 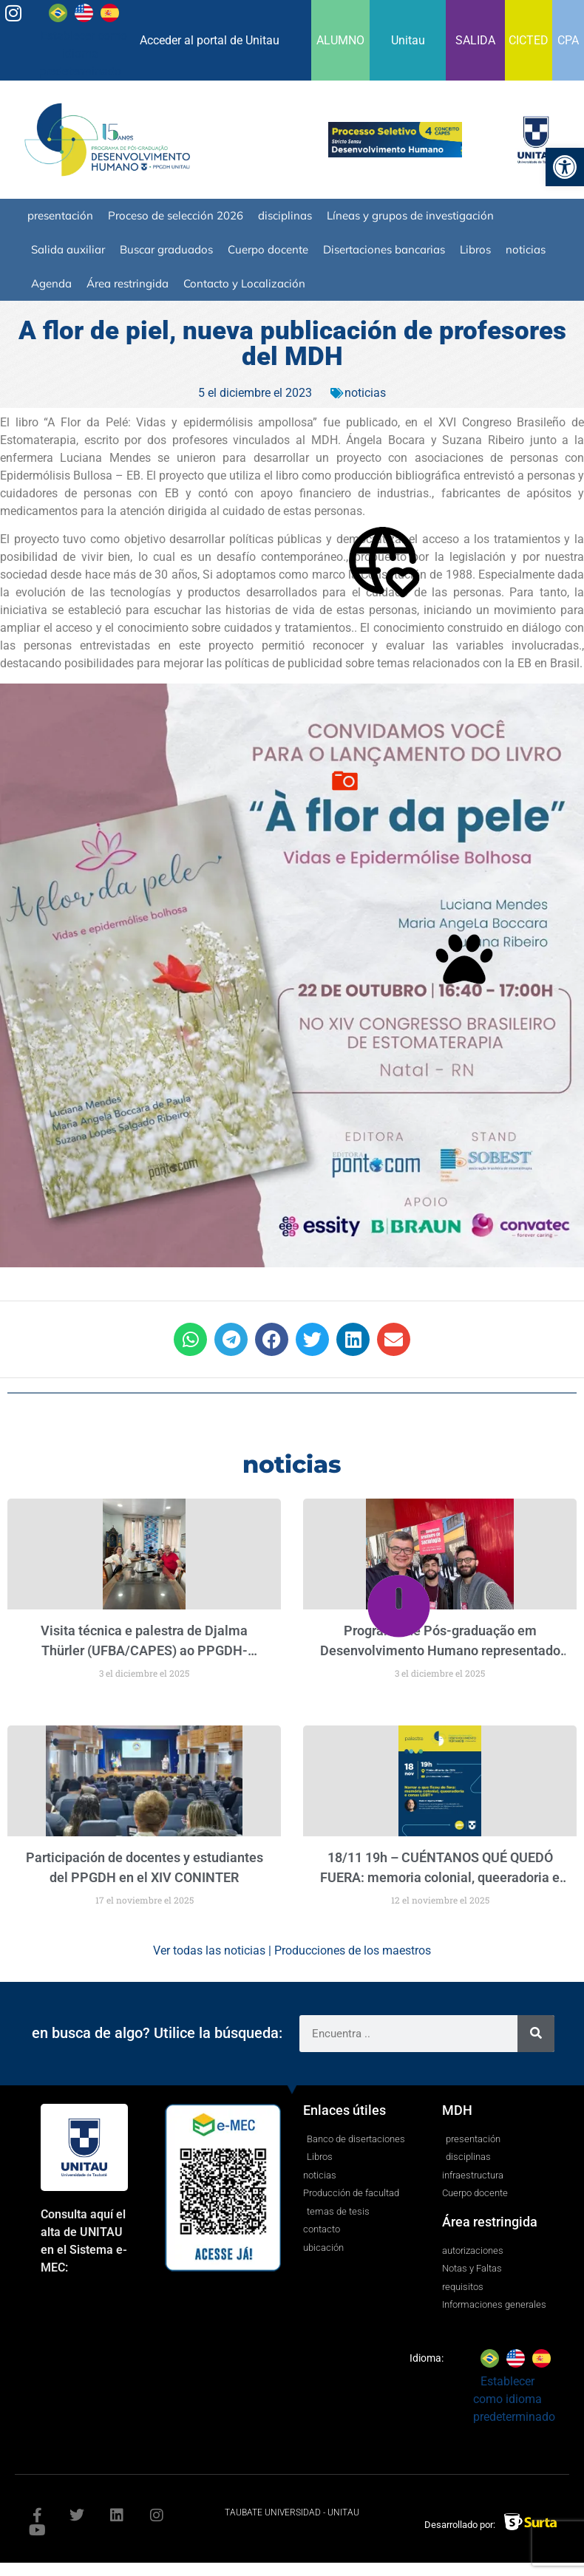 I want to click on support global causes or charities, so click(x=382, y=560).